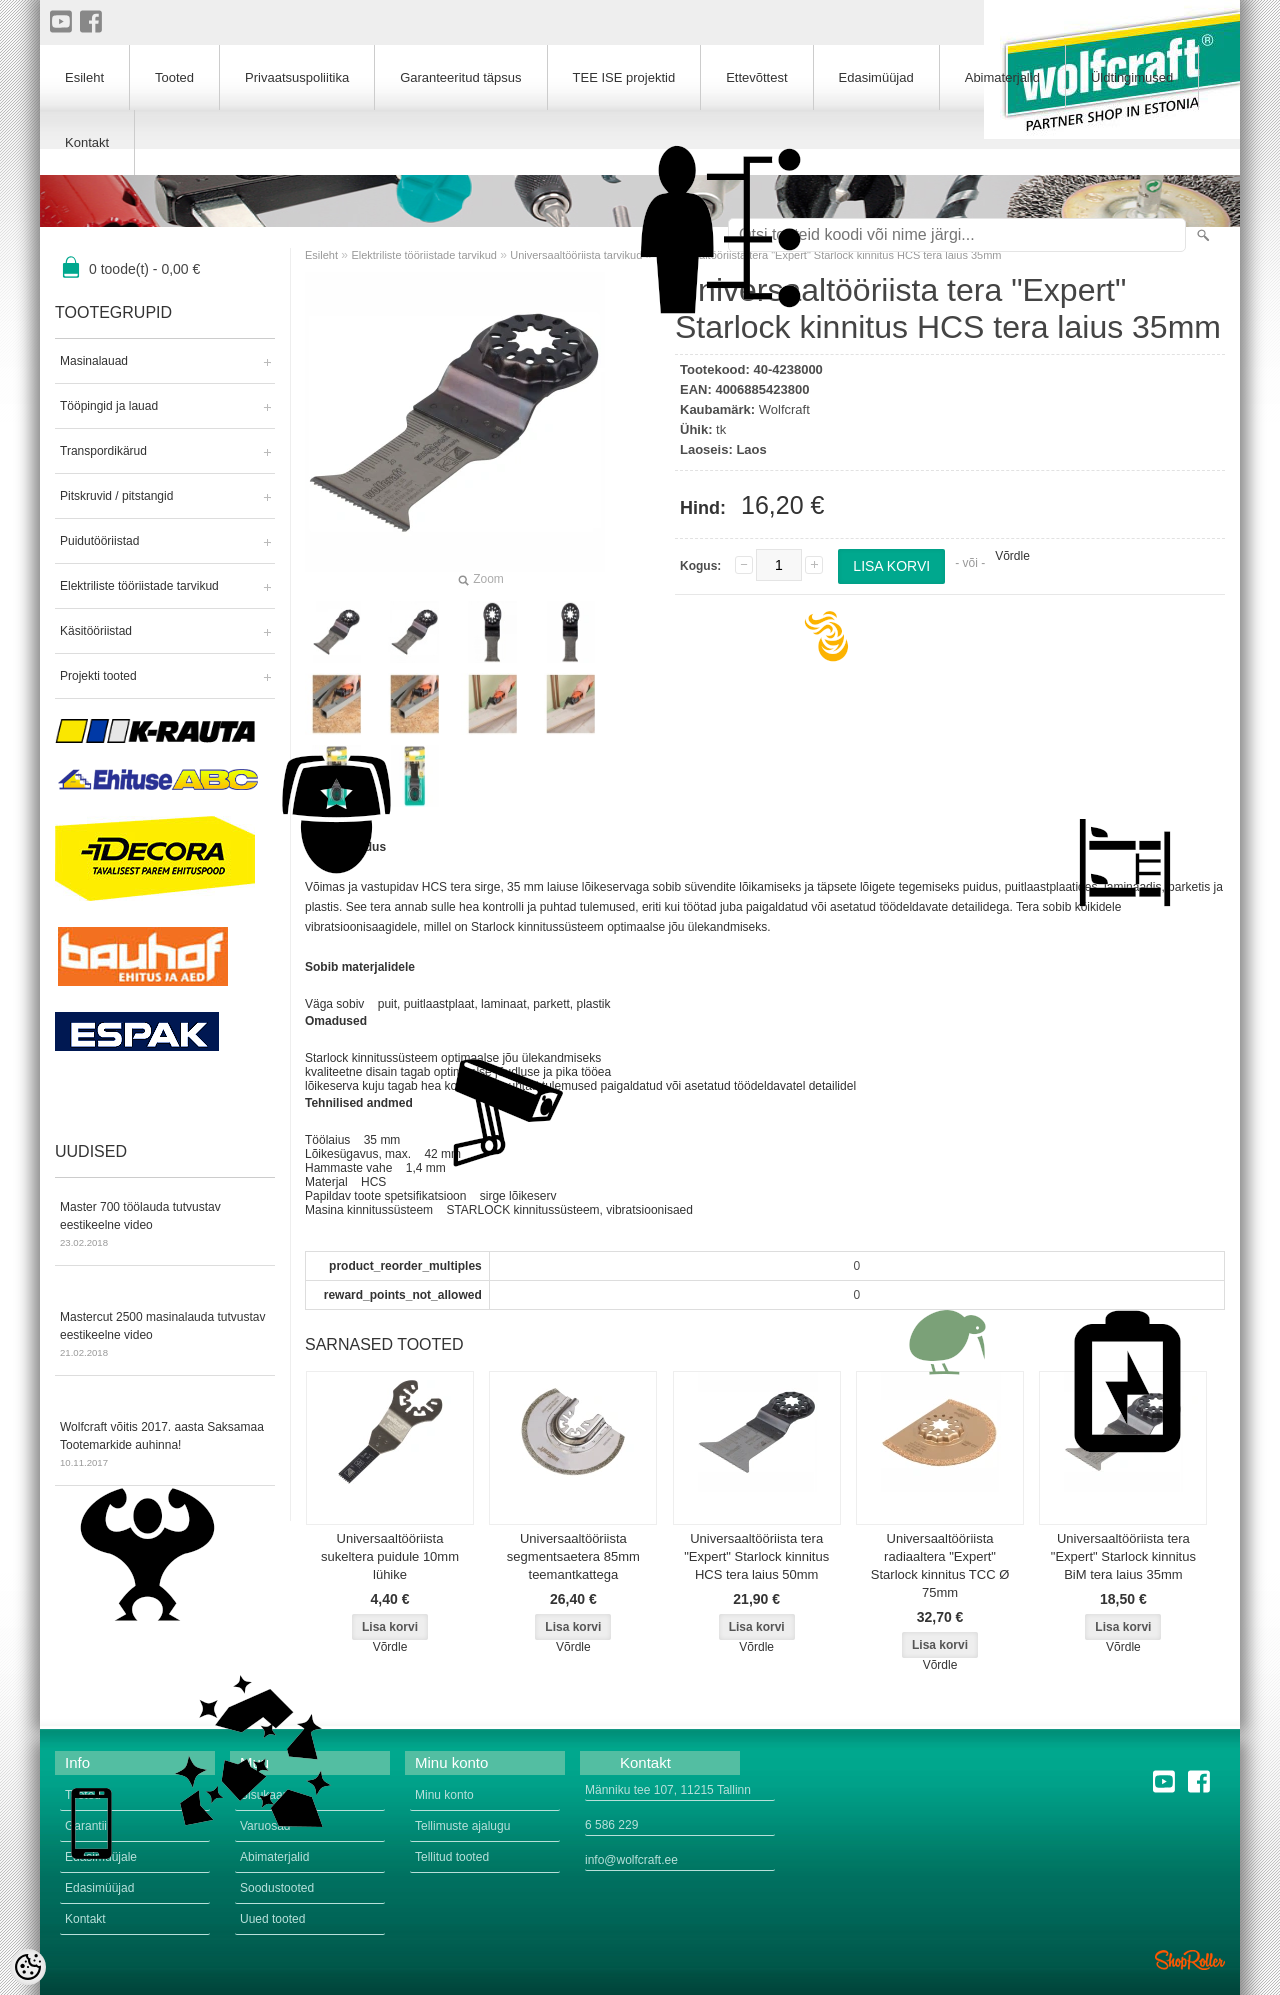  What do you see at coordinates (724, 228) in the screenshot?
I see `view character skills or abilities` at bounding box center [724, 228].